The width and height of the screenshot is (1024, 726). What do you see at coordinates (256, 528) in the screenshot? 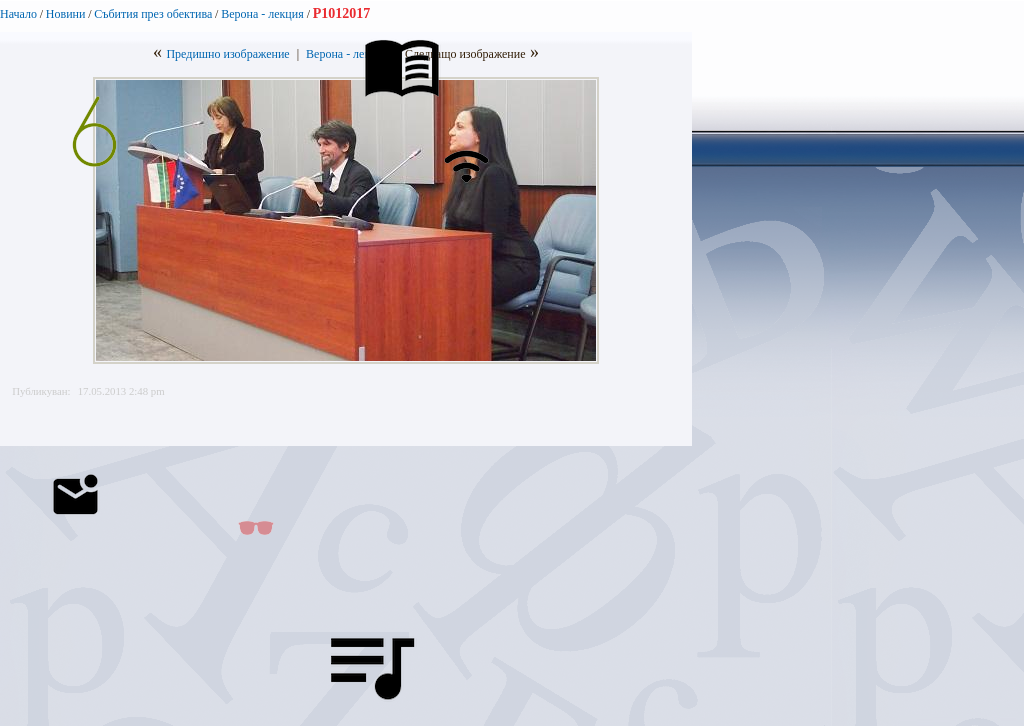
I see `enable reading mode` at bounding box center [256, 528].